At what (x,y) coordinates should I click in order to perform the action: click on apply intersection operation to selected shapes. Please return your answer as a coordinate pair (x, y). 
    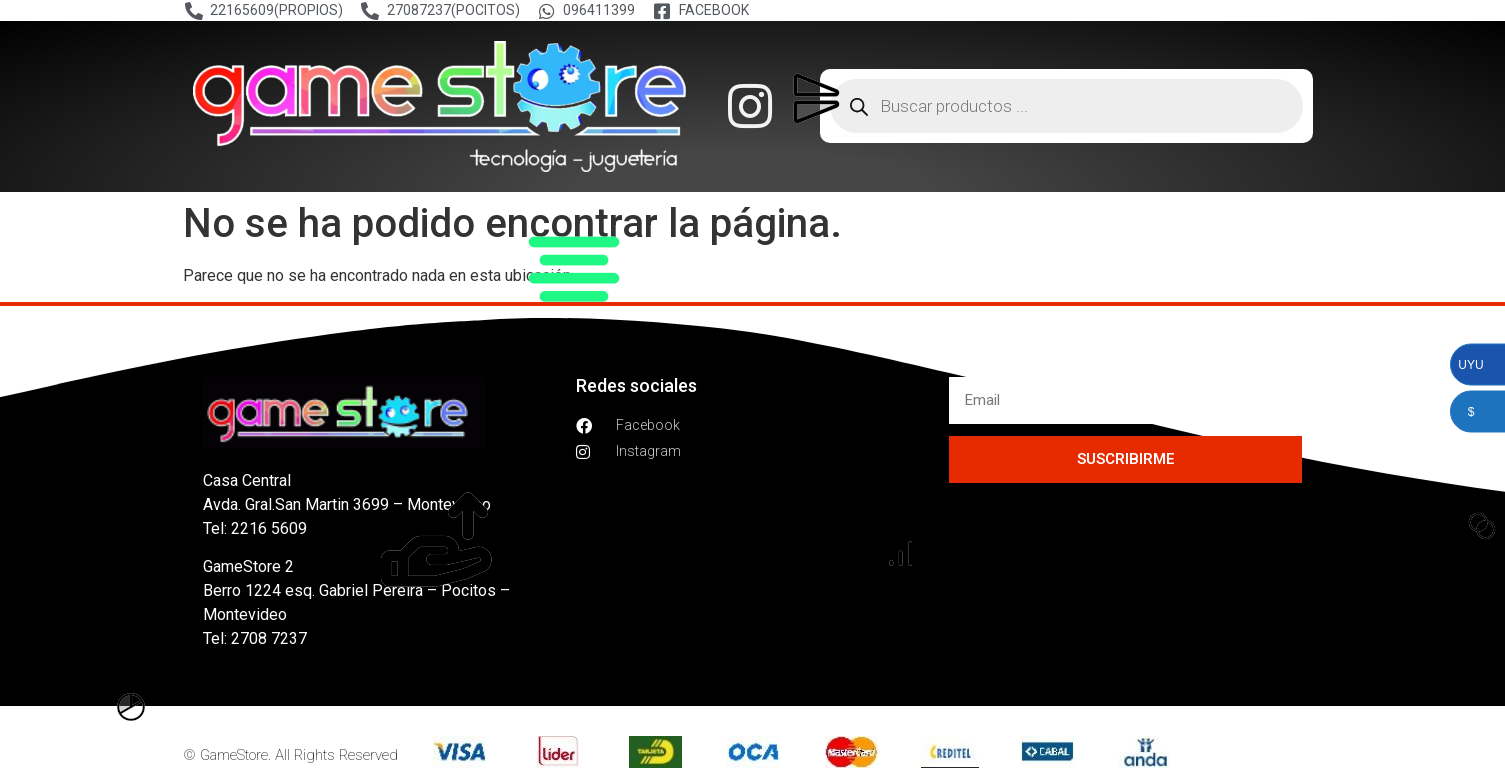
    Looking at the image, I should click on (1482, 526).